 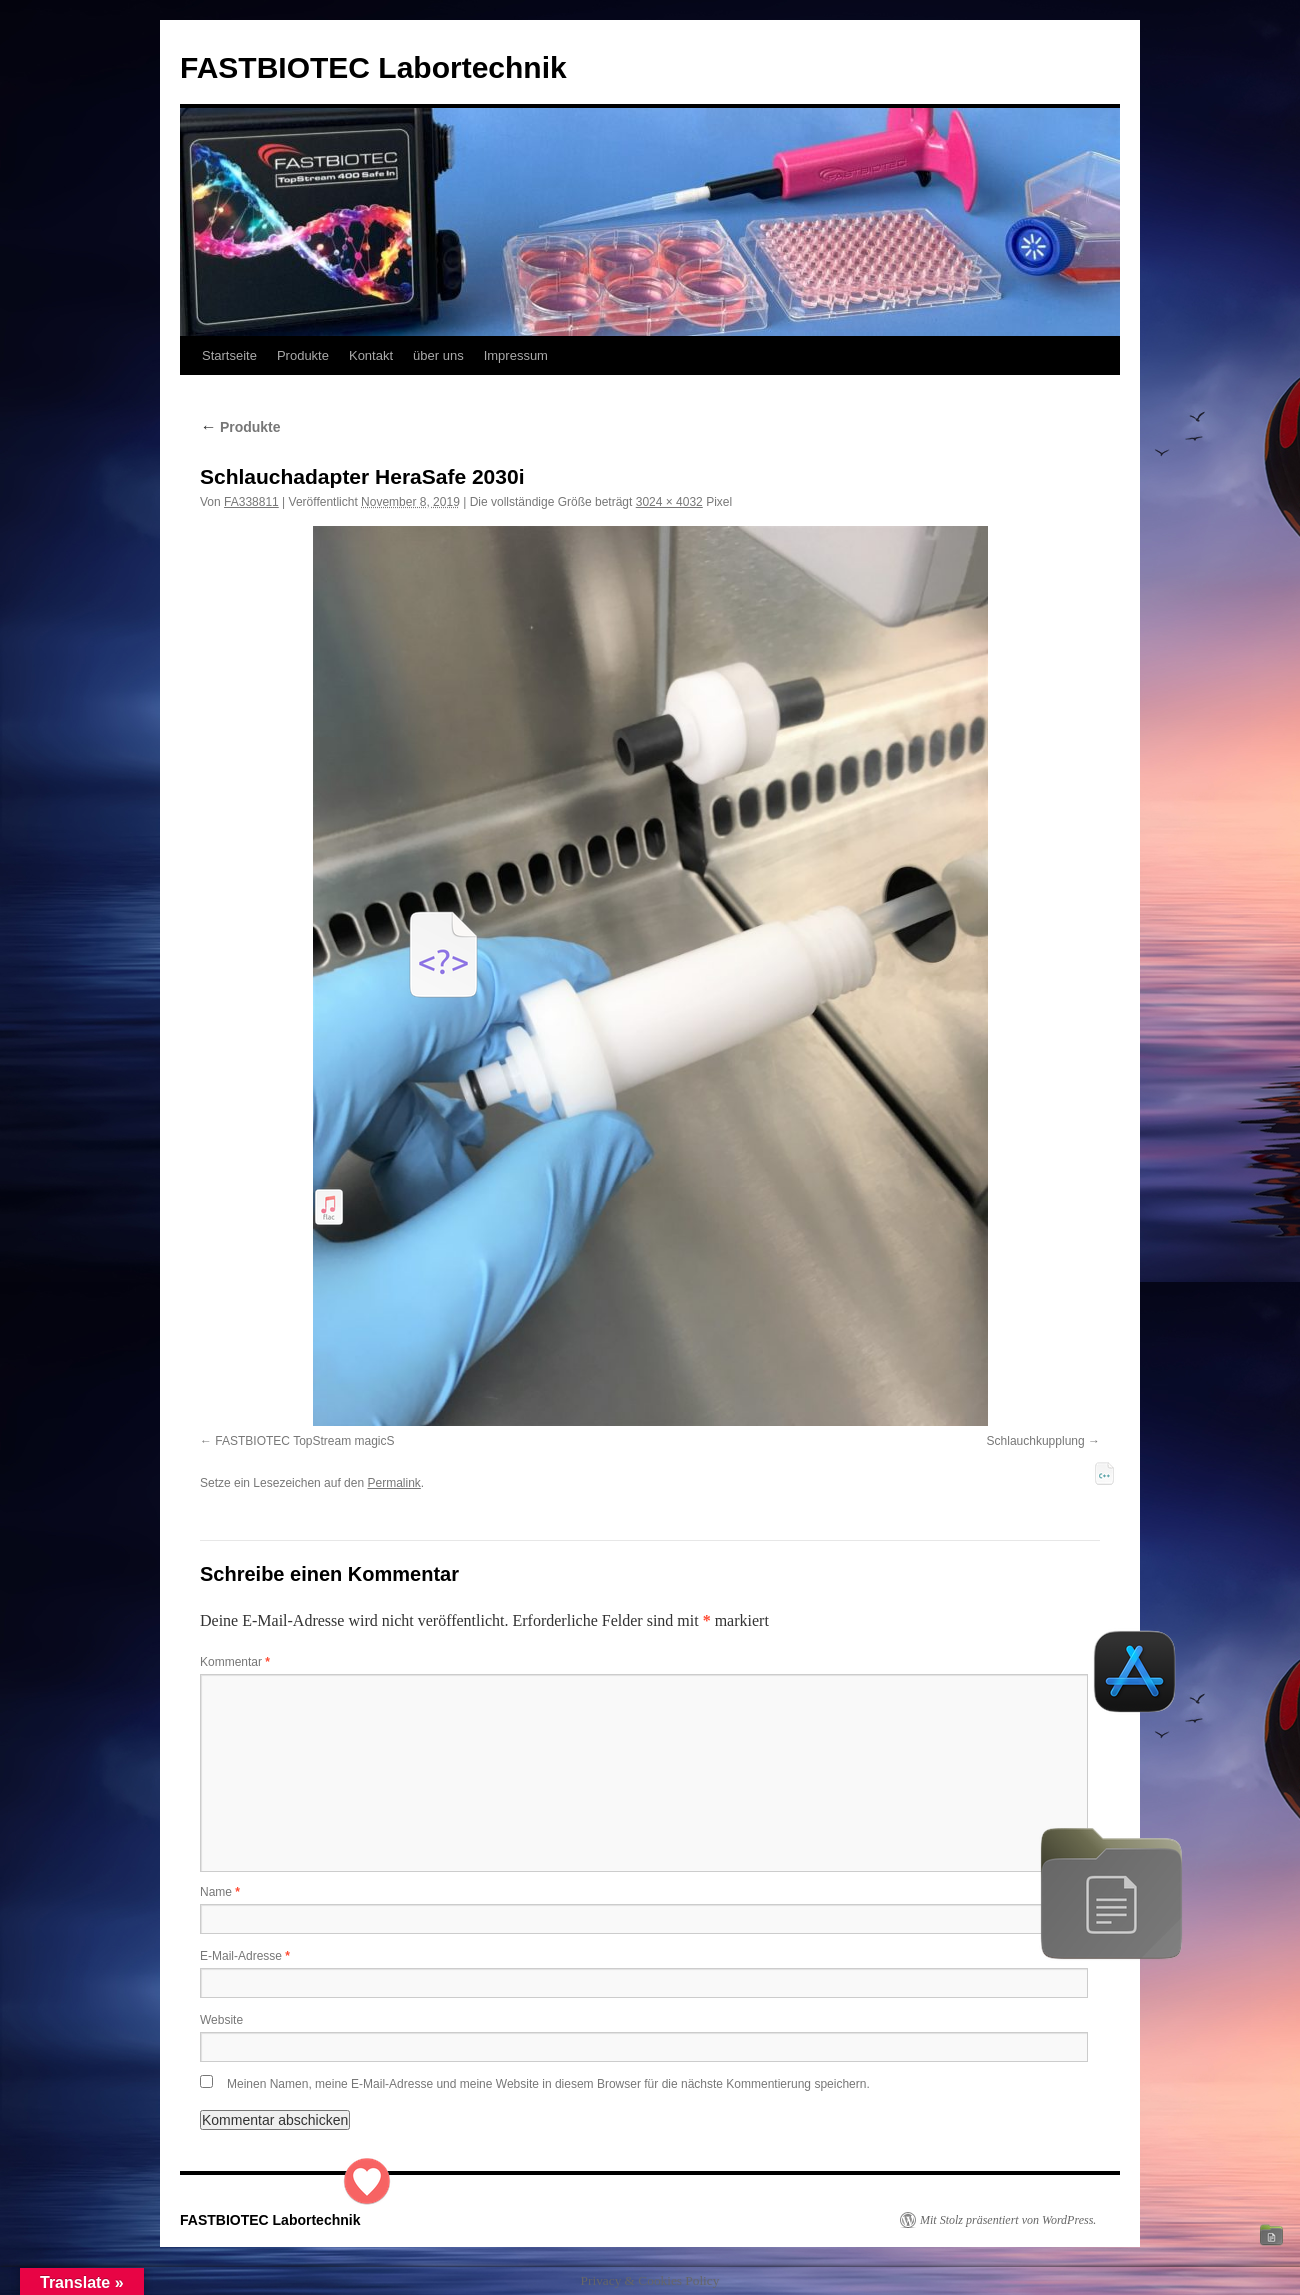 What do you see at coordinates (1111, 1893) in the screenshot?
I see `open your documents folder` at bounding box center [1111, 1893].